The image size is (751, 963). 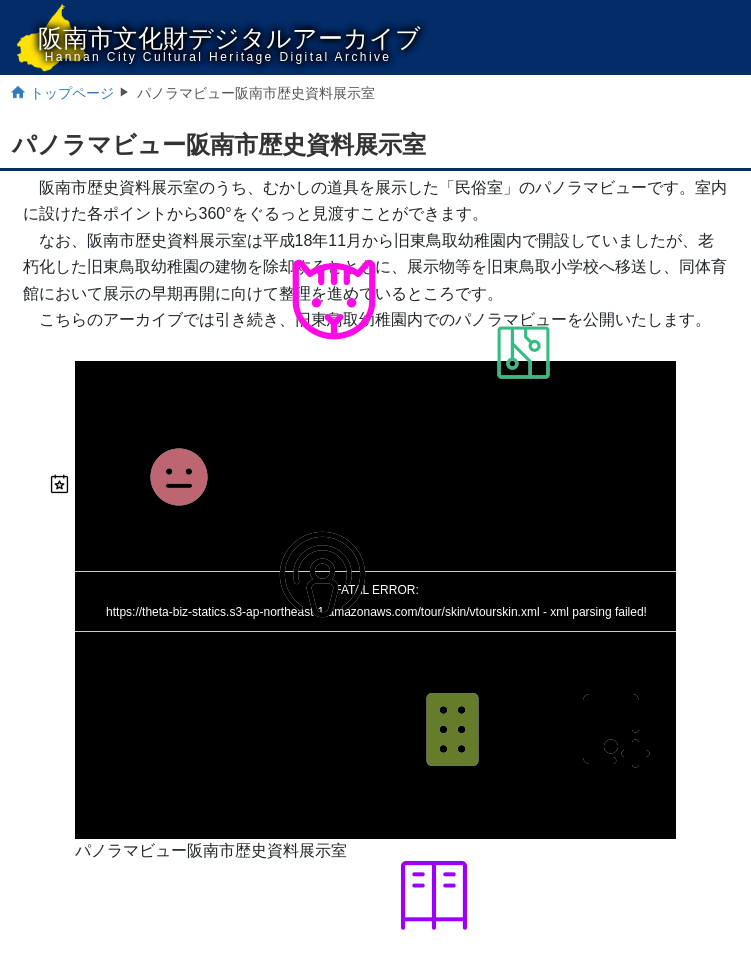 What do you see at coordinates (334, 298) in the screenshot?
I see `view pet or animal-related content` at bounding box center [334, 298].